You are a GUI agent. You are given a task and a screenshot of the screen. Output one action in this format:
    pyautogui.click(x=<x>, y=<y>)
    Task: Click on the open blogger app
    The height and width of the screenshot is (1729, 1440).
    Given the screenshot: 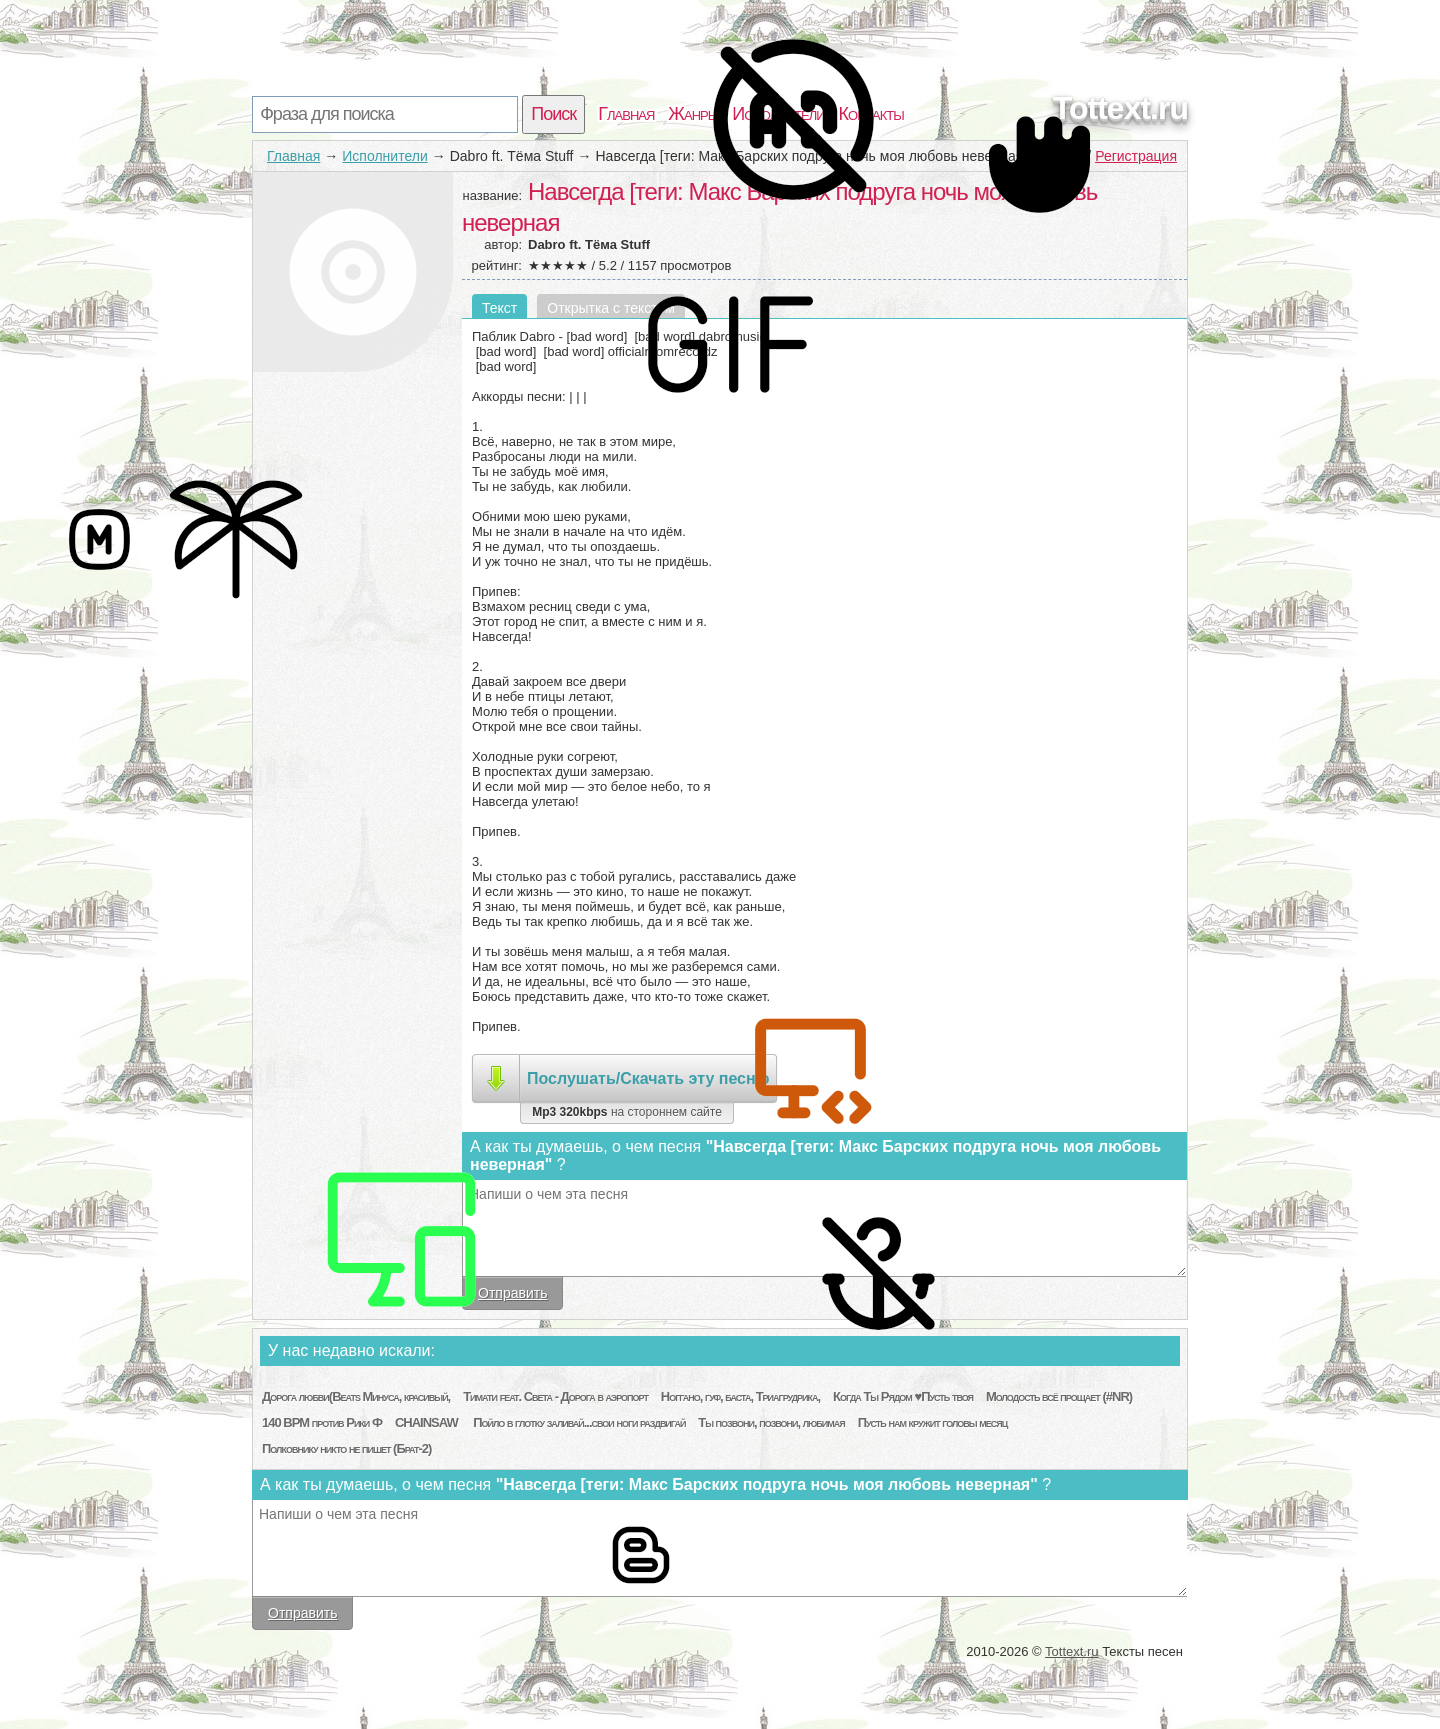 What is the action you would take?
    pyautogui.click(x=641, y=1555)
    